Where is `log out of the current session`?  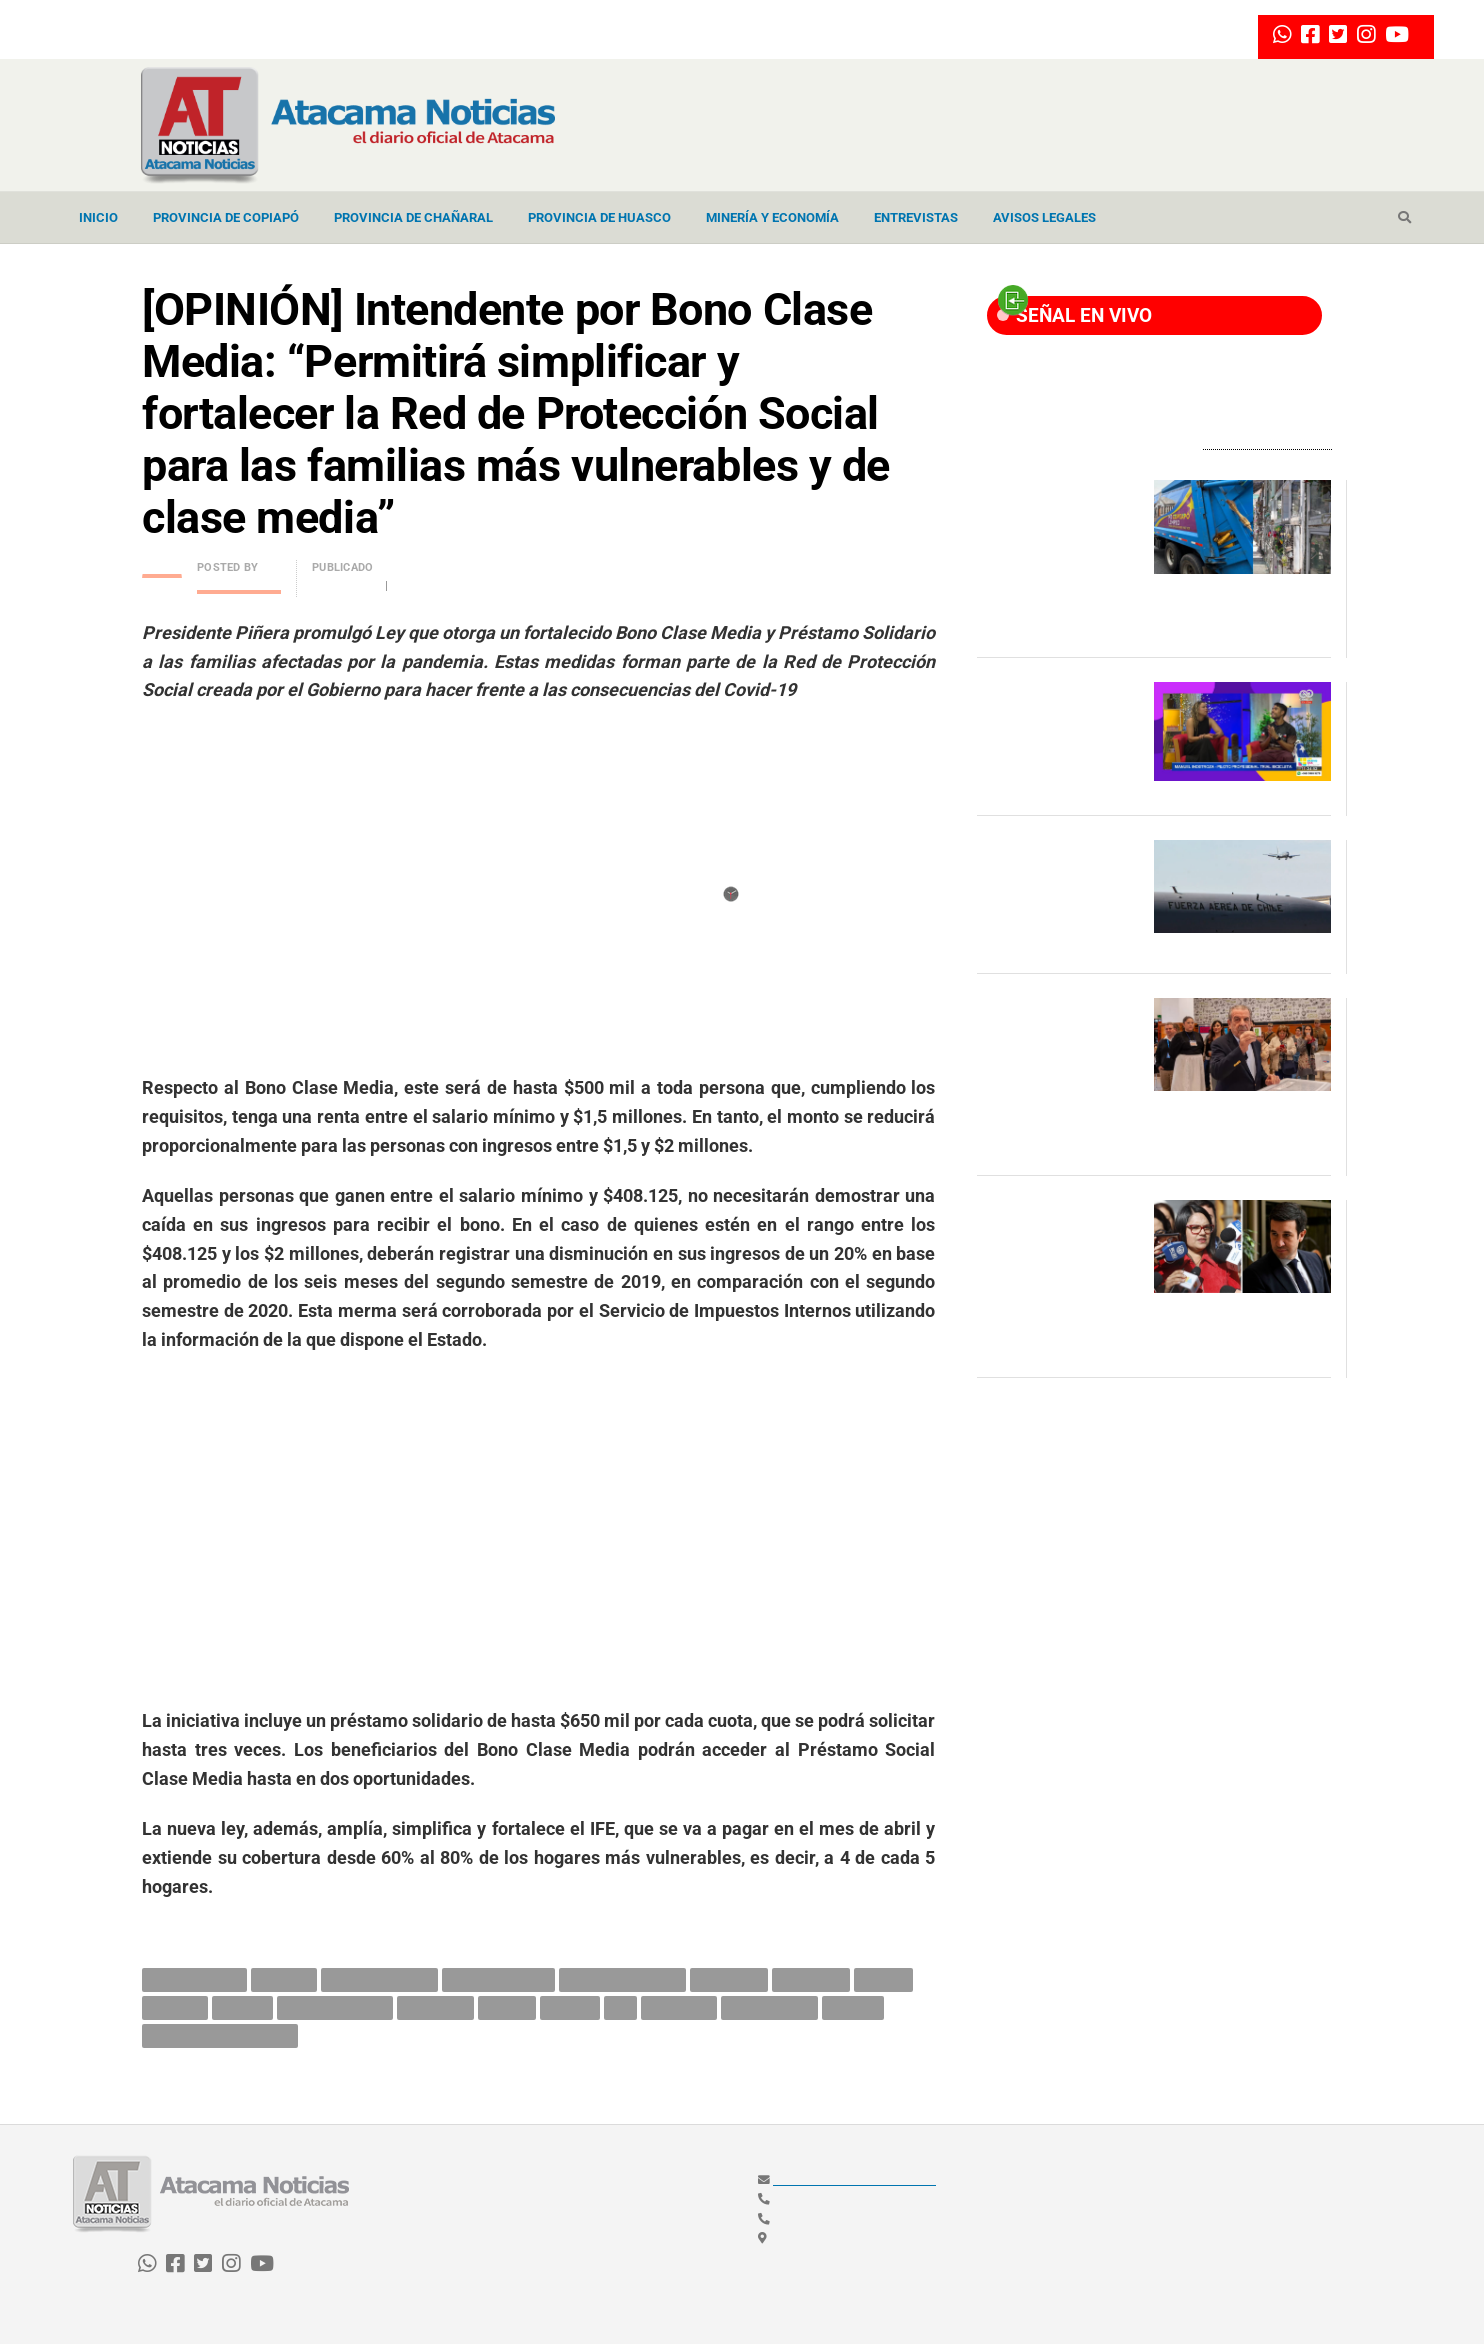 log out of the current session is located at coordinates (1013, 300).